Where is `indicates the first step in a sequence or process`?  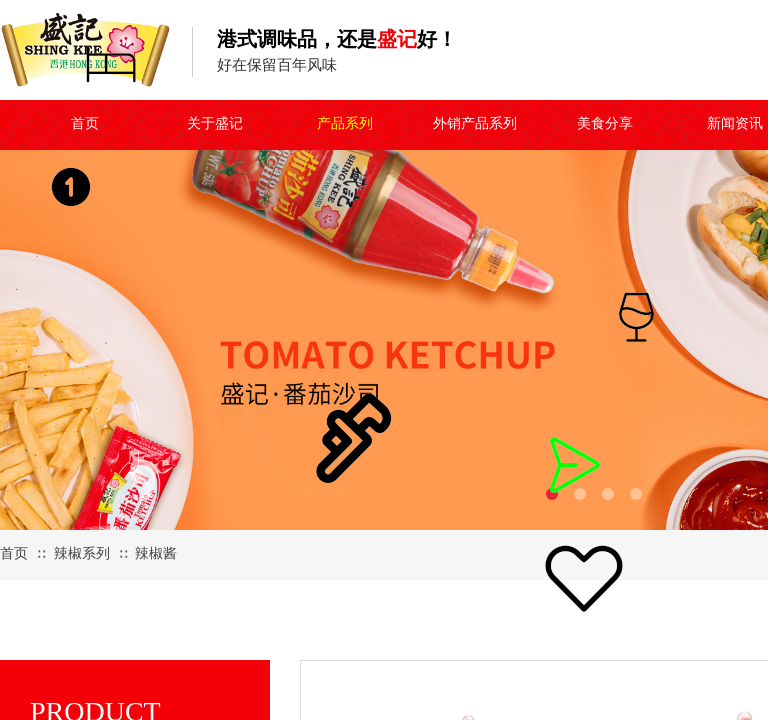 indicates the first step in a sequence or process is located at coordinates (71, 187).